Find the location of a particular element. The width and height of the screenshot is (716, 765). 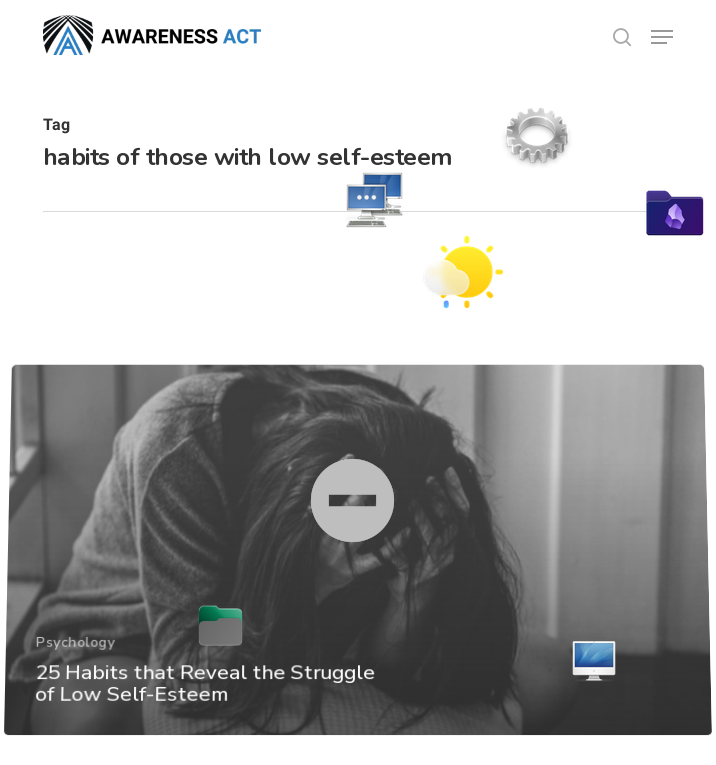

open obsidian vault folder is located at coordinates (674, 214).